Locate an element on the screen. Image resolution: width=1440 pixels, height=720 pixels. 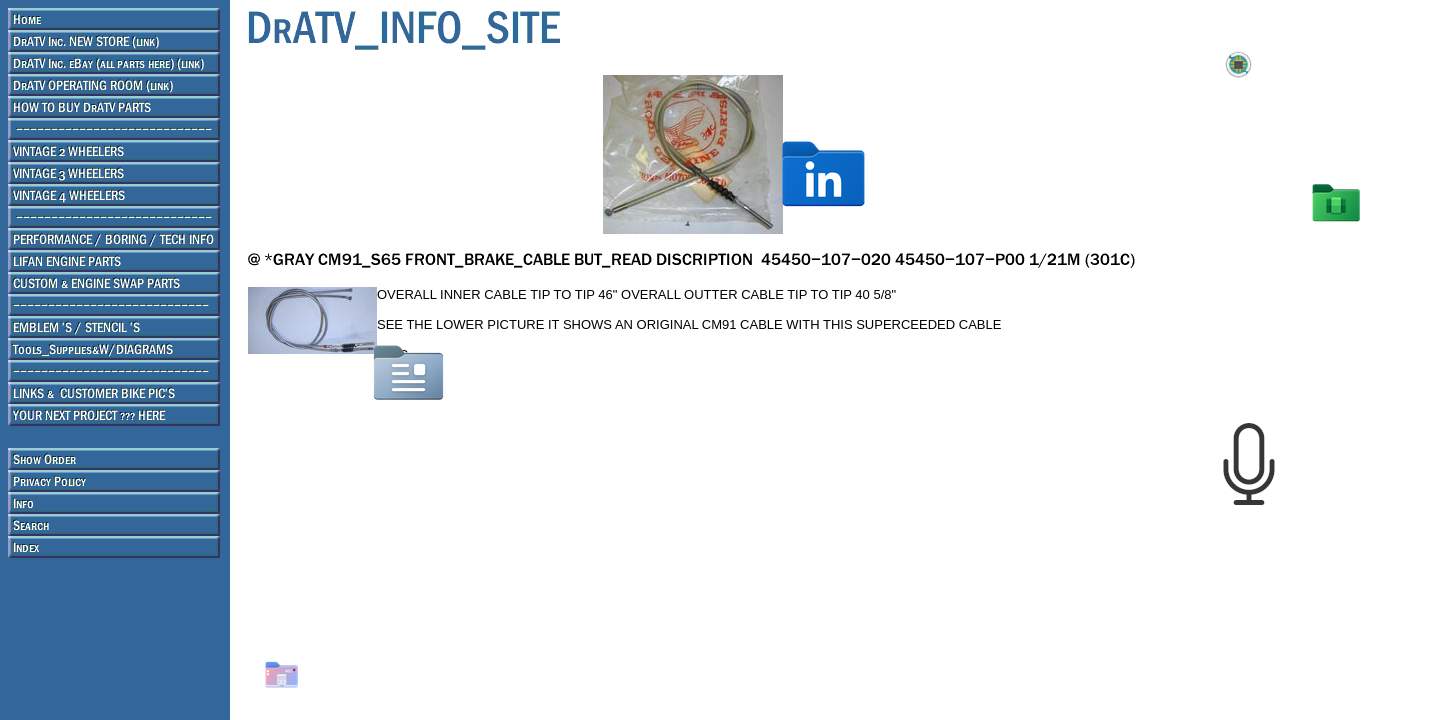
open your documents folder is located at coordinates (408, 374).